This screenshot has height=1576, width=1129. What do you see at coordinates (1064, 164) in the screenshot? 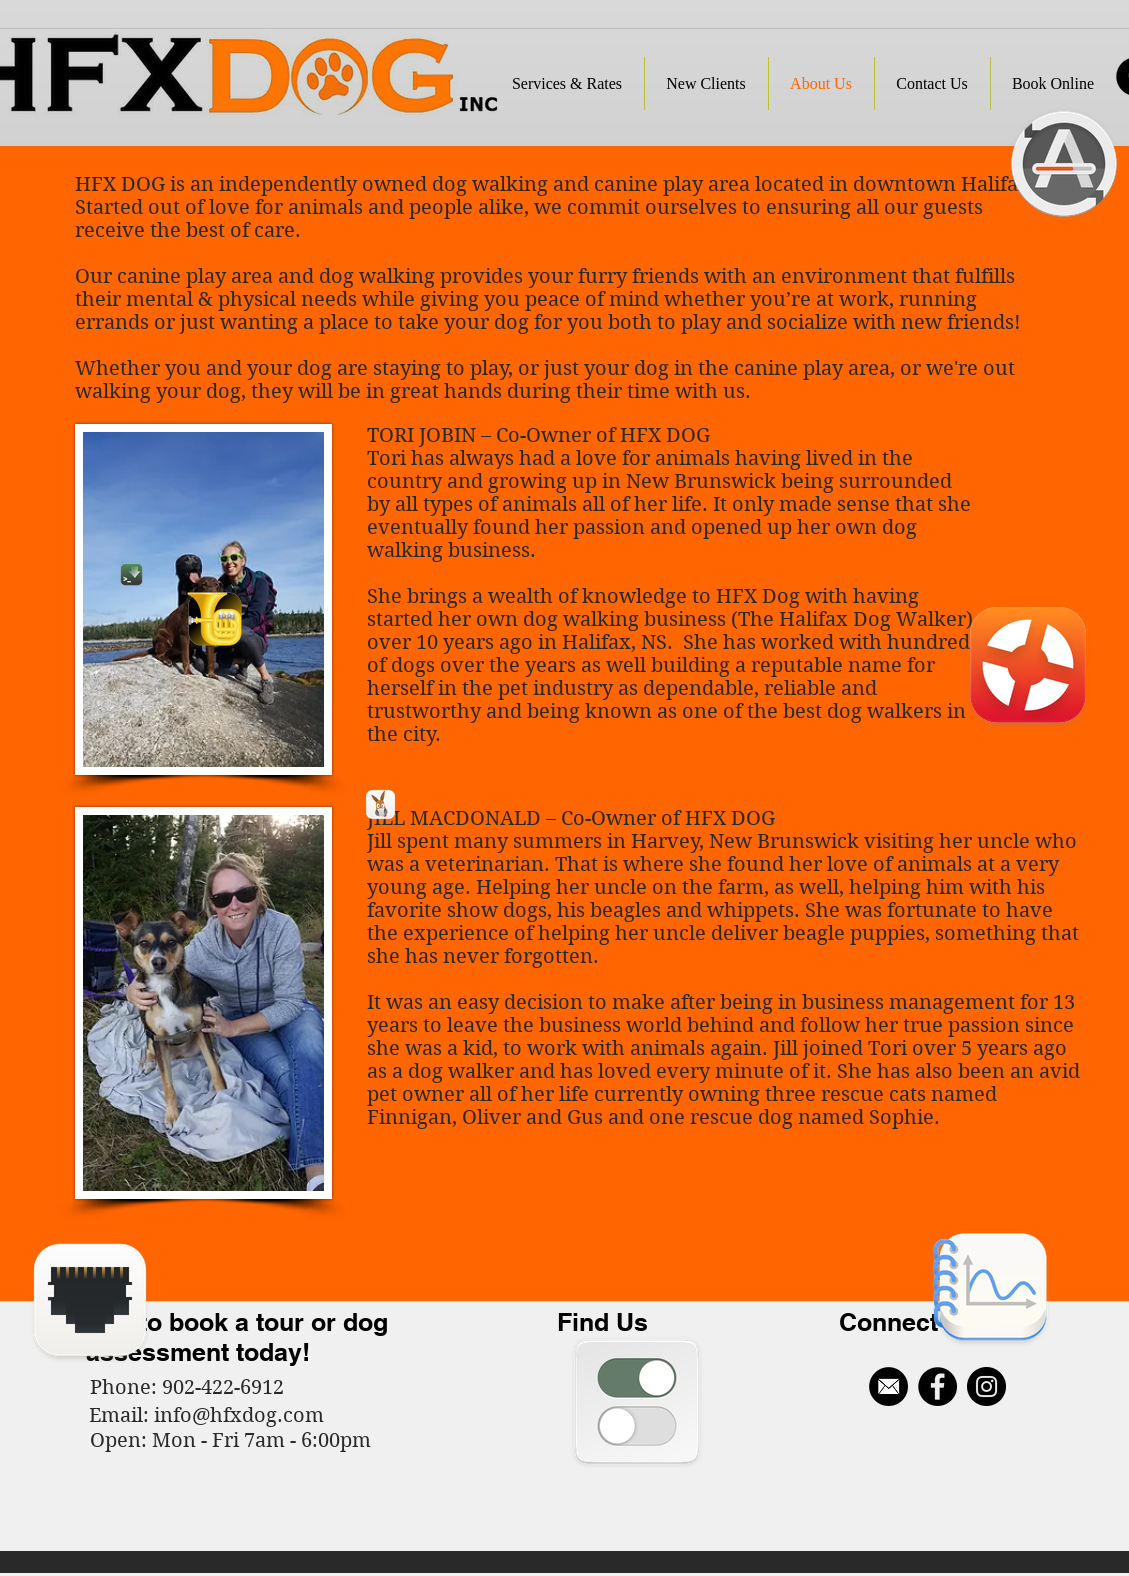
I see `check for and install system software updates` at bounding box center [1064, 164].